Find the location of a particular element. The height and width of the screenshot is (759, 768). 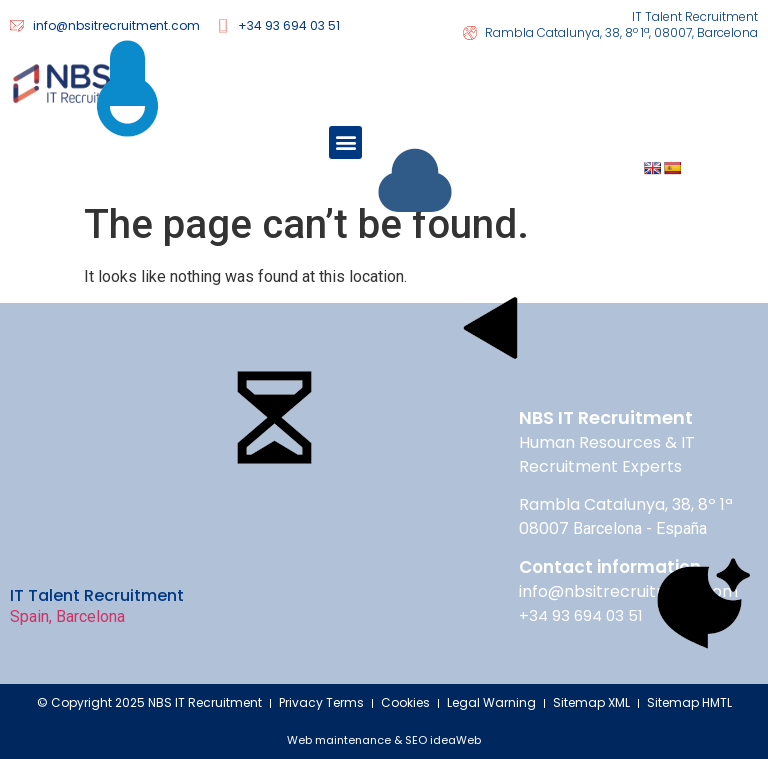

indicates low or cold temperature is located at coordinates (127, 88).